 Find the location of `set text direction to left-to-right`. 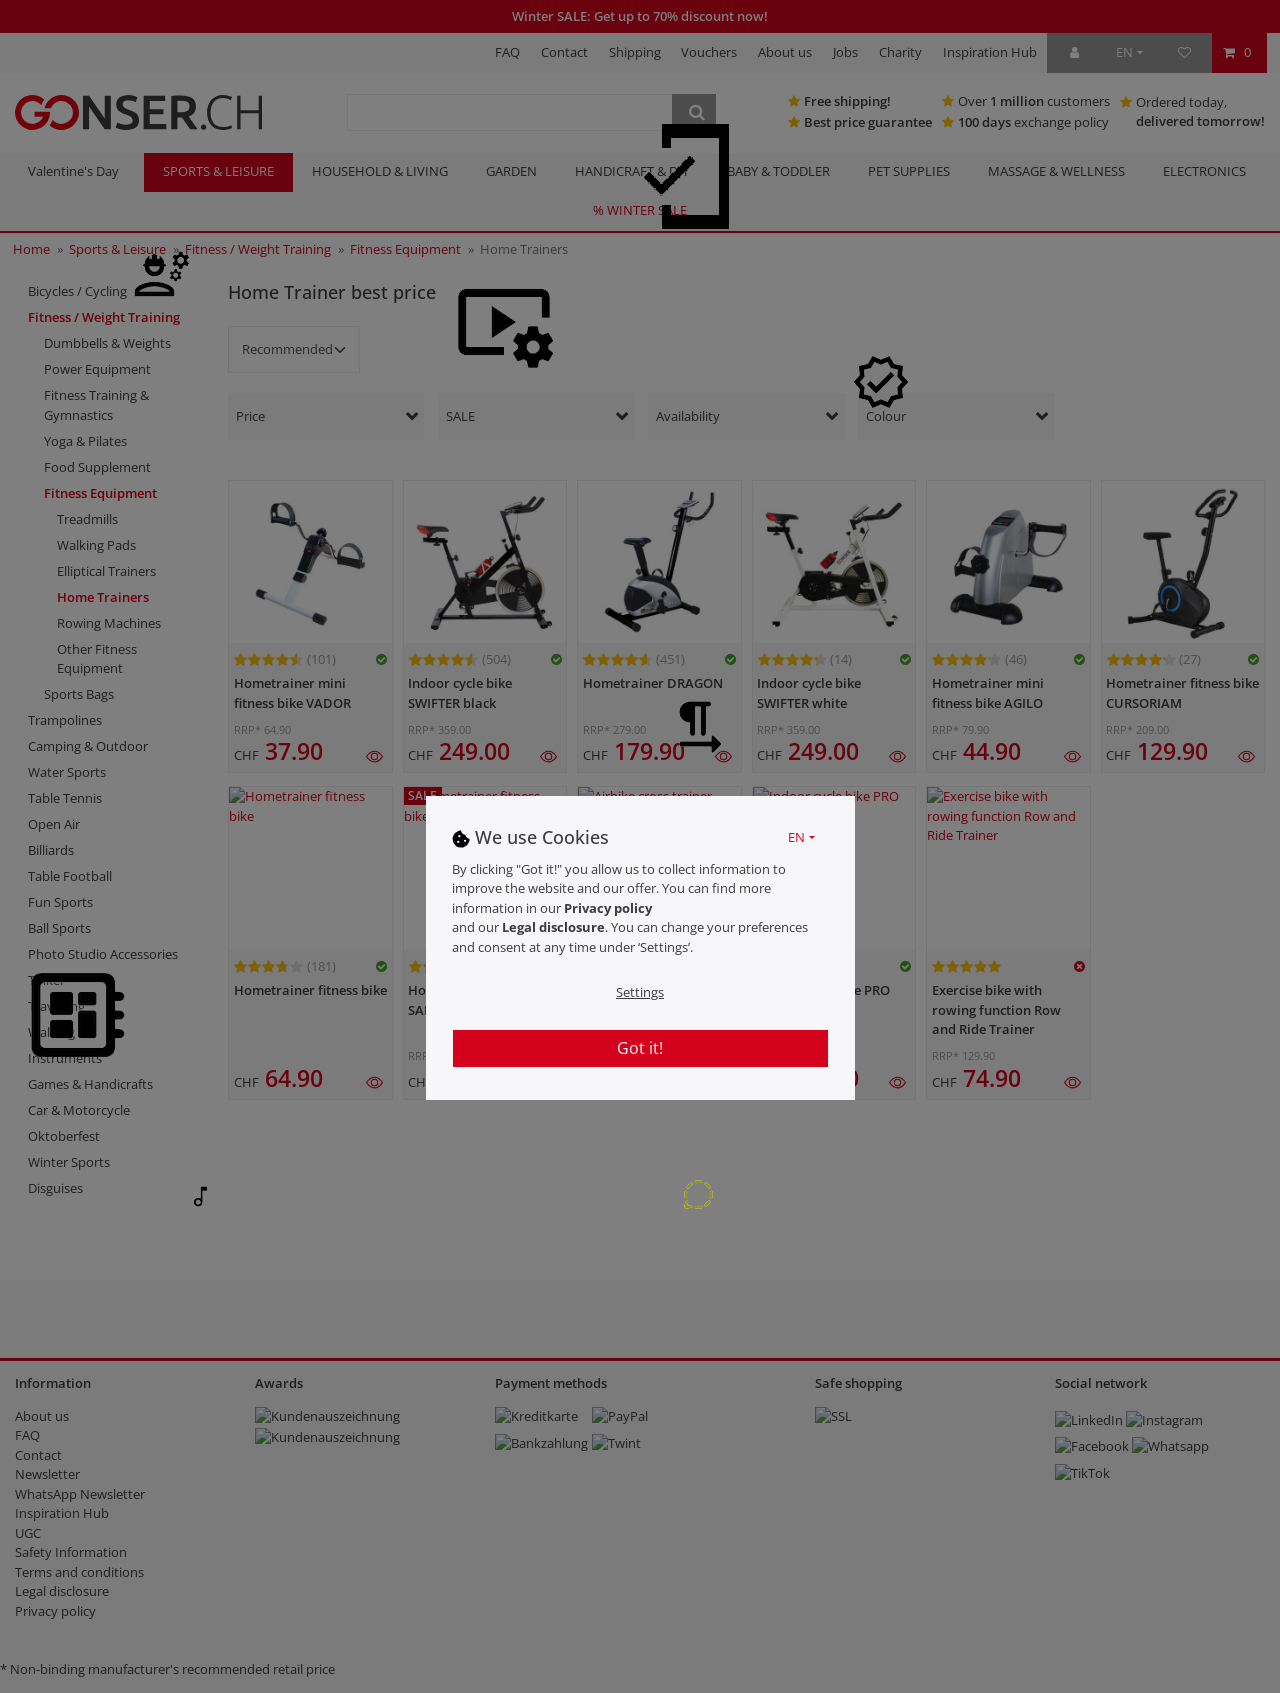

set text direction to left-to-right is located at coordinates (698, 728).